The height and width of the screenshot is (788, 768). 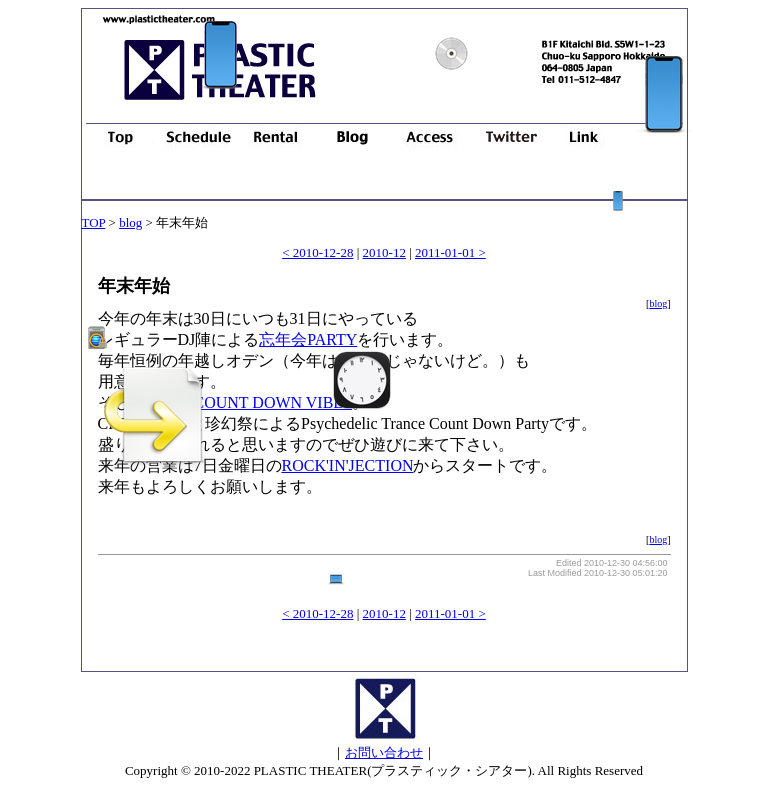 I want to click on open the clock app, so click(x=362, y=380).